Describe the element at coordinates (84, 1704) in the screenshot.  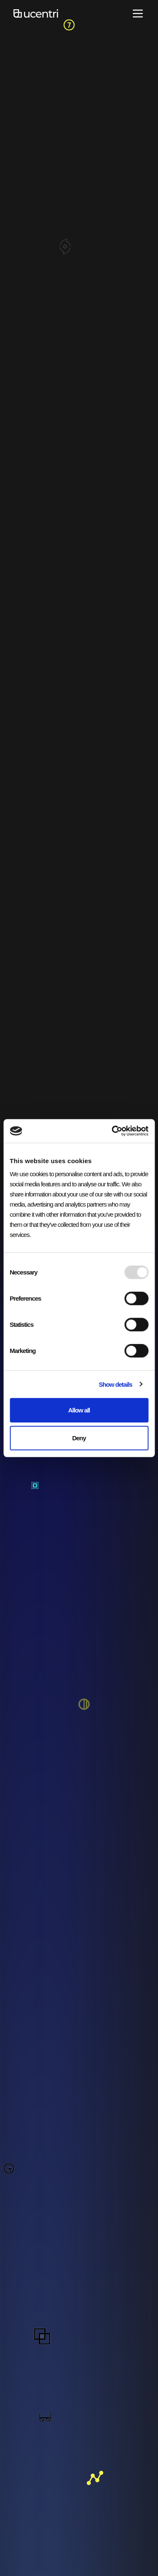
I see `toggle between light and dark mode` at that location.